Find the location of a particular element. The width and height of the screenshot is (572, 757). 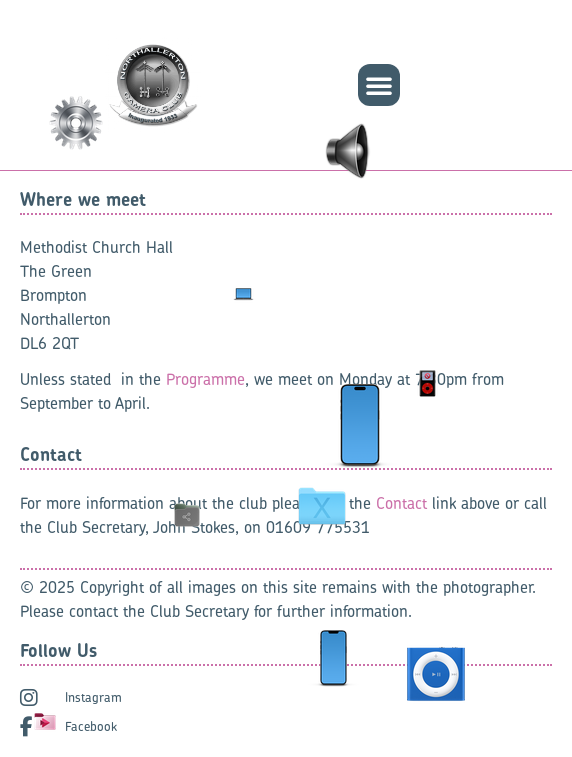

open your public shared folder is located at coordinates (187, 515).